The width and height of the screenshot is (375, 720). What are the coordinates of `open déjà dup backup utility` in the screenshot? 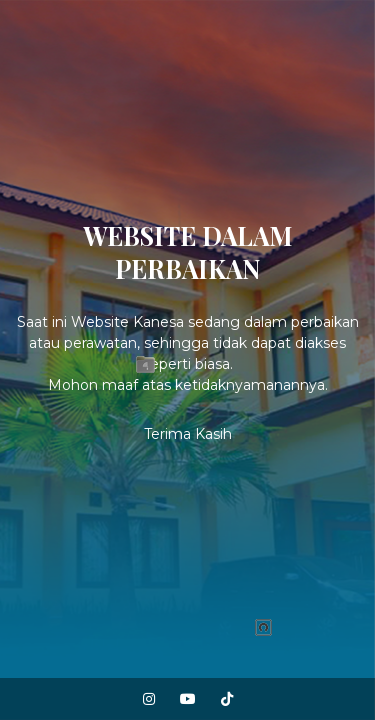 It's located at (263, 627).